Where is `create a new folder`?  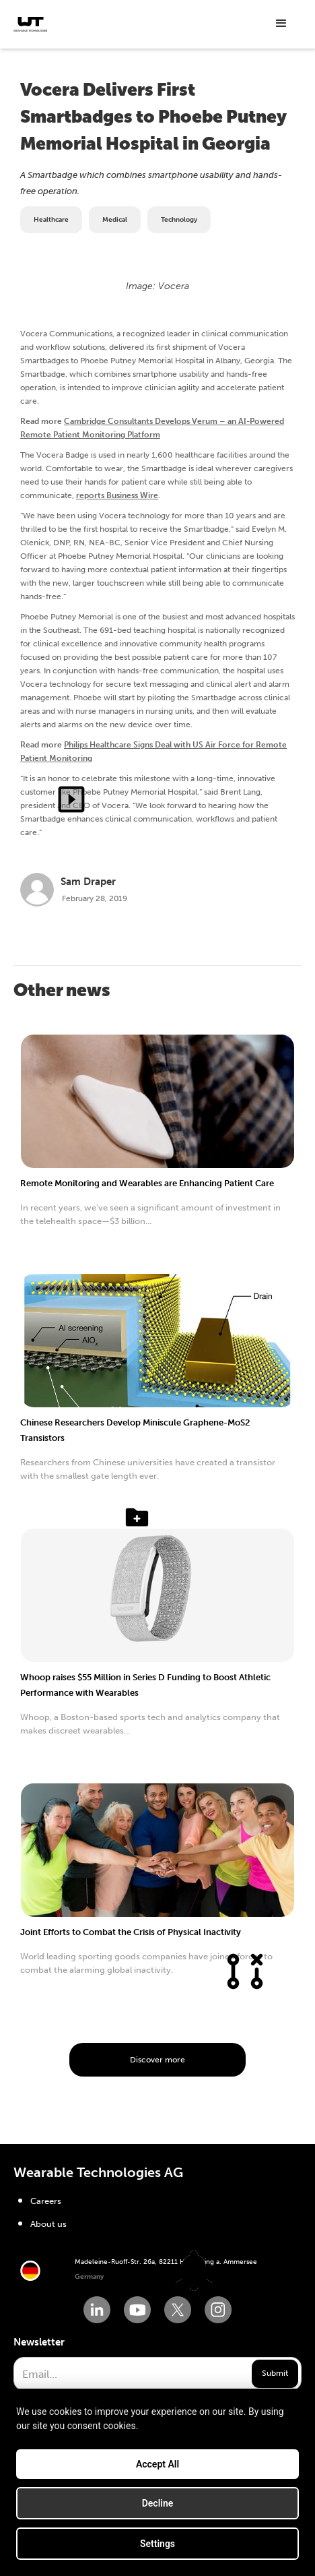 create a new folder is located at coordinates (137, 1516).